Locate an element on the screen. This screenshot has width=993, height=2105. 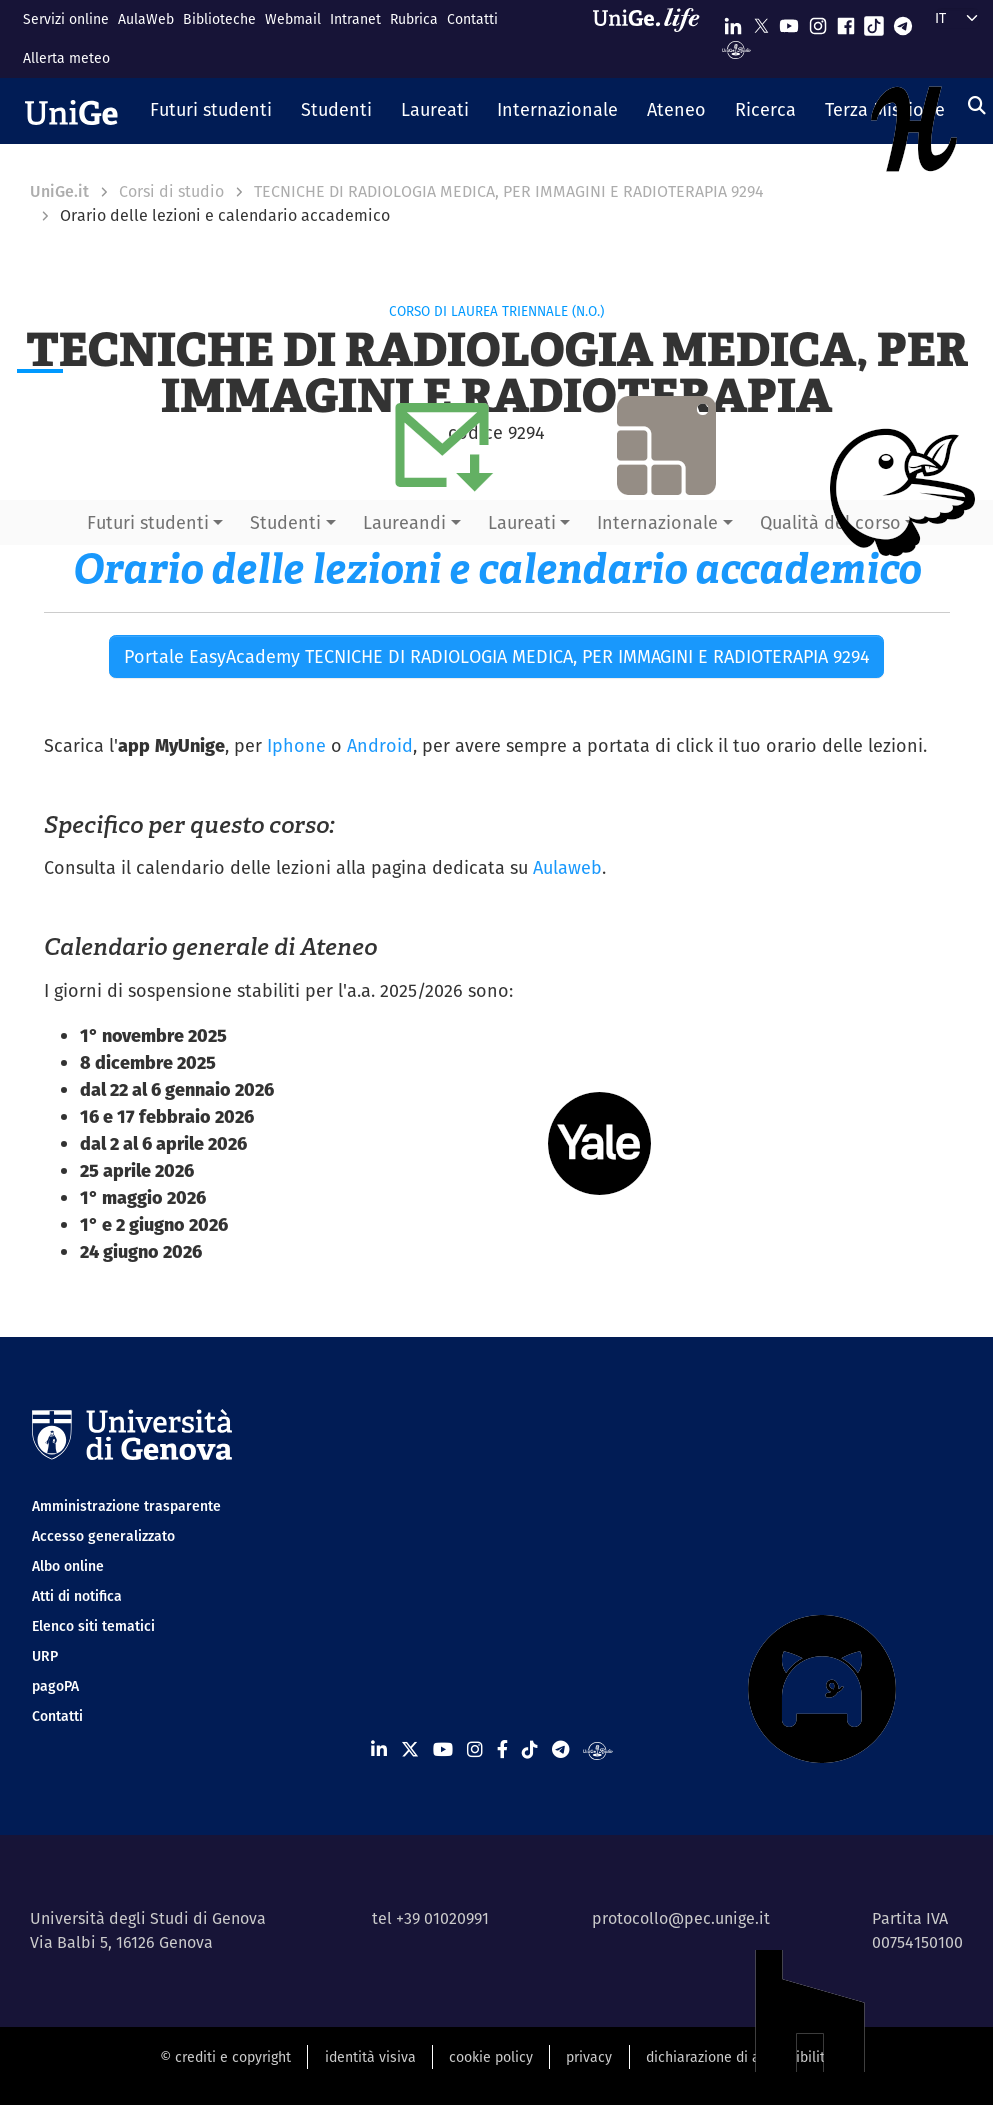
download email or message is located at coordinates (442, 445).